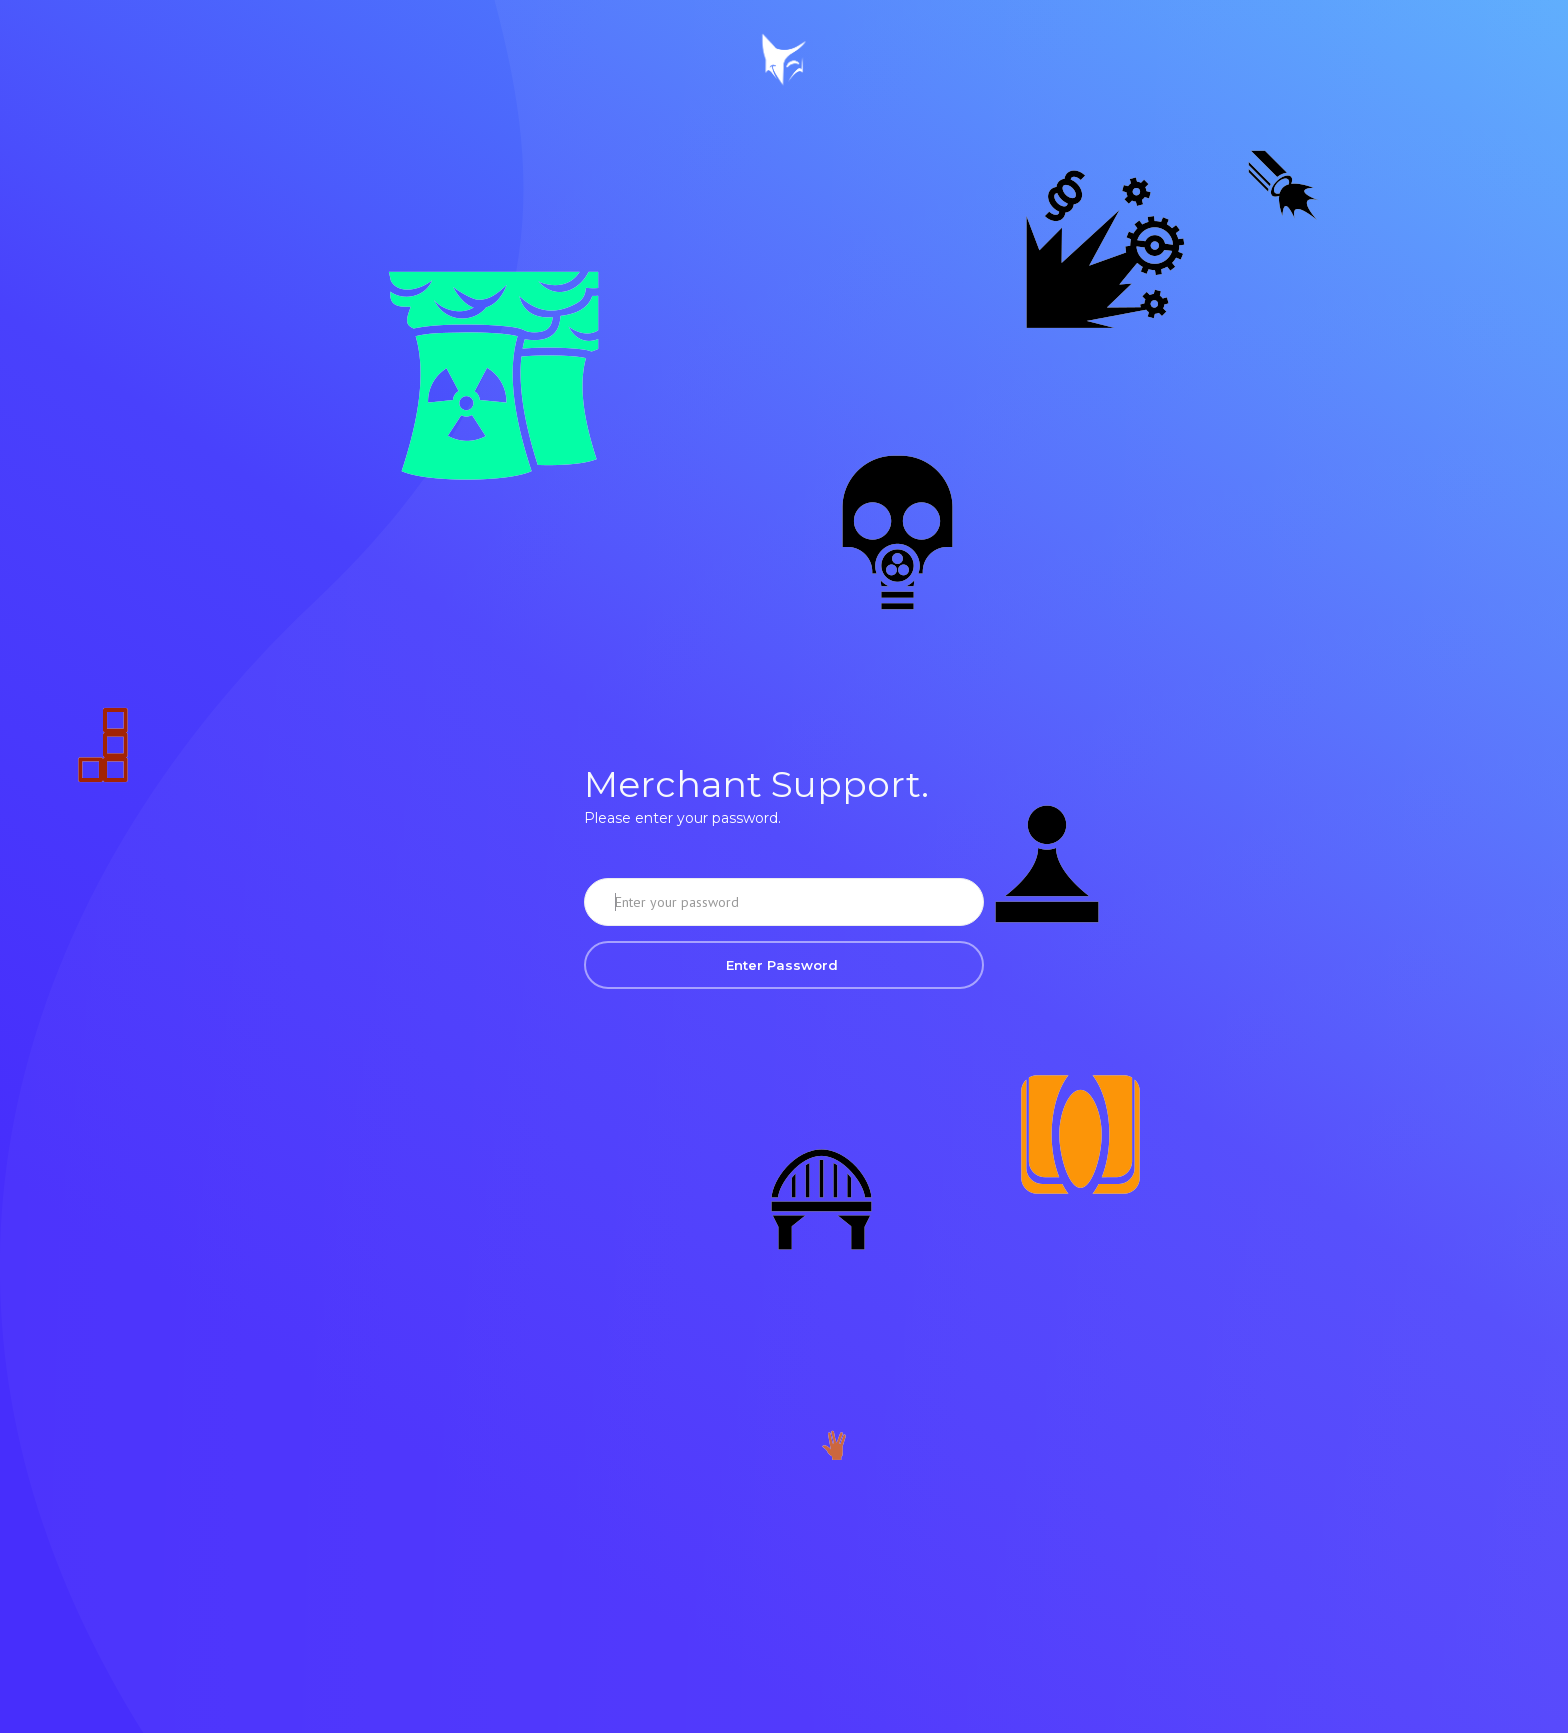 This screenshot has width=1568, height=1733. I want to click on indicates hazardous environment or toxic area in game, so click(897, 532).